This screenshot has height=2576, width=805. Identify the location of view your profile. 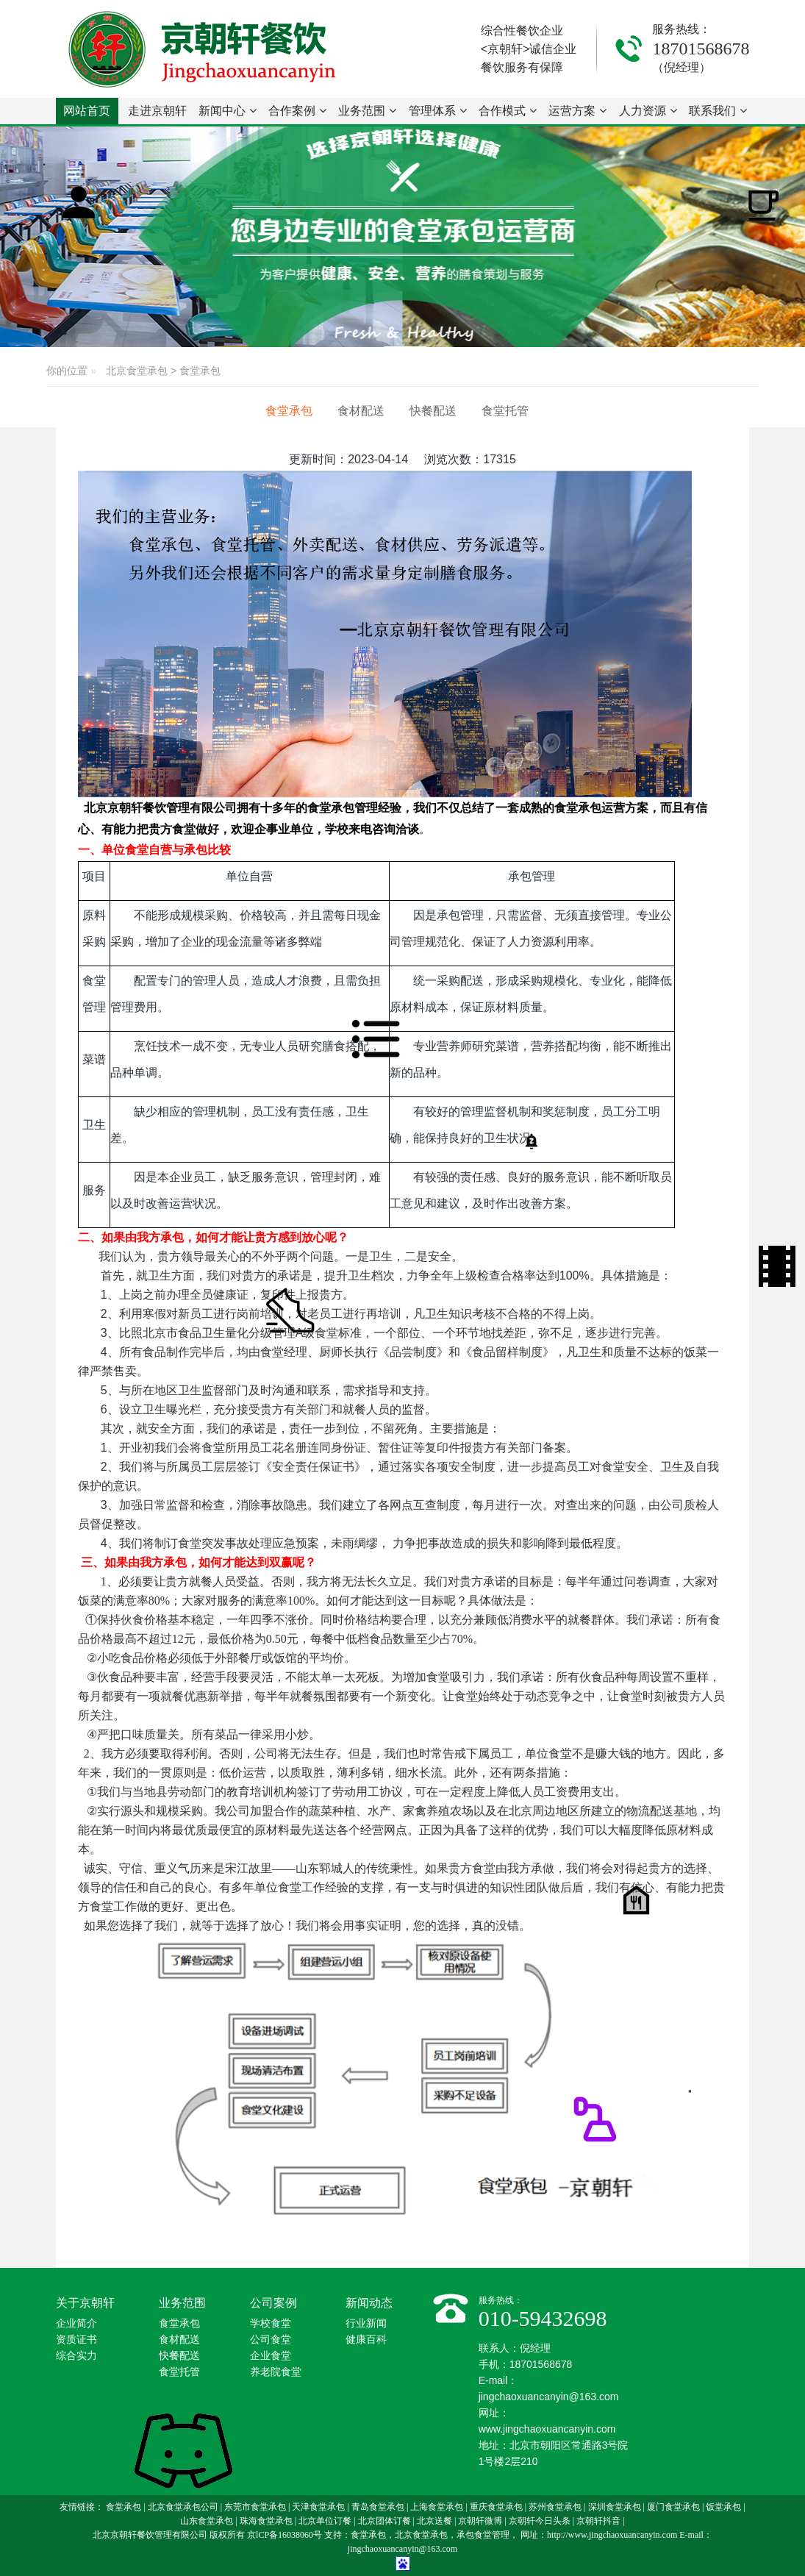
(79, 202).